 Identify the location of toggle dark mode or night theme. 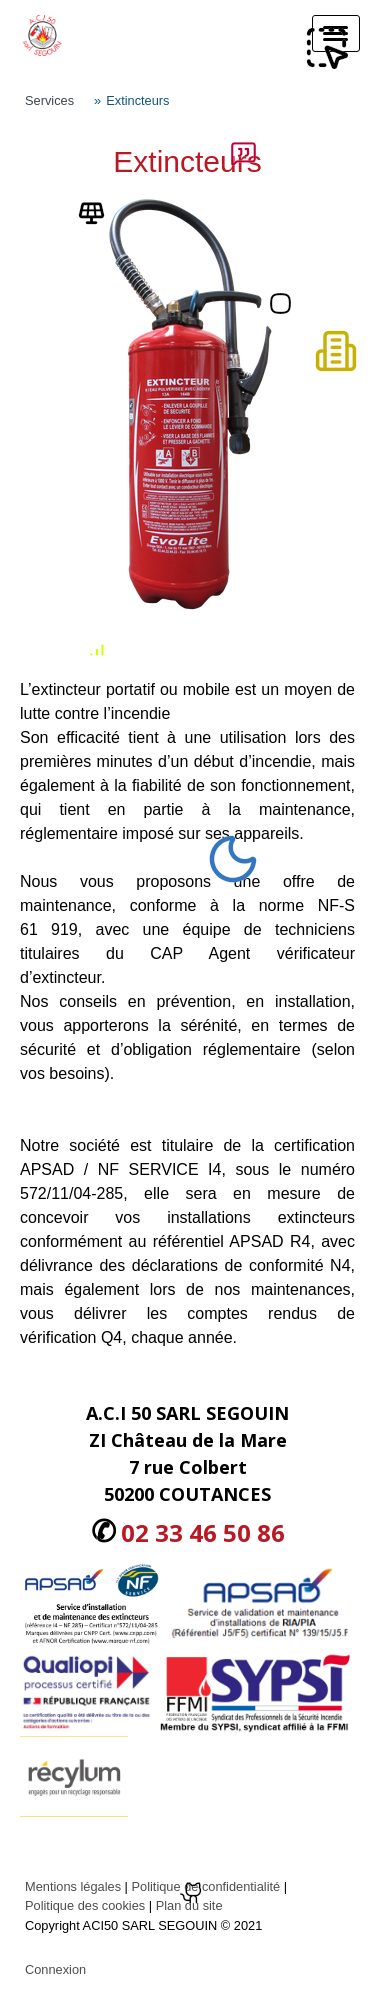
(233, 859).